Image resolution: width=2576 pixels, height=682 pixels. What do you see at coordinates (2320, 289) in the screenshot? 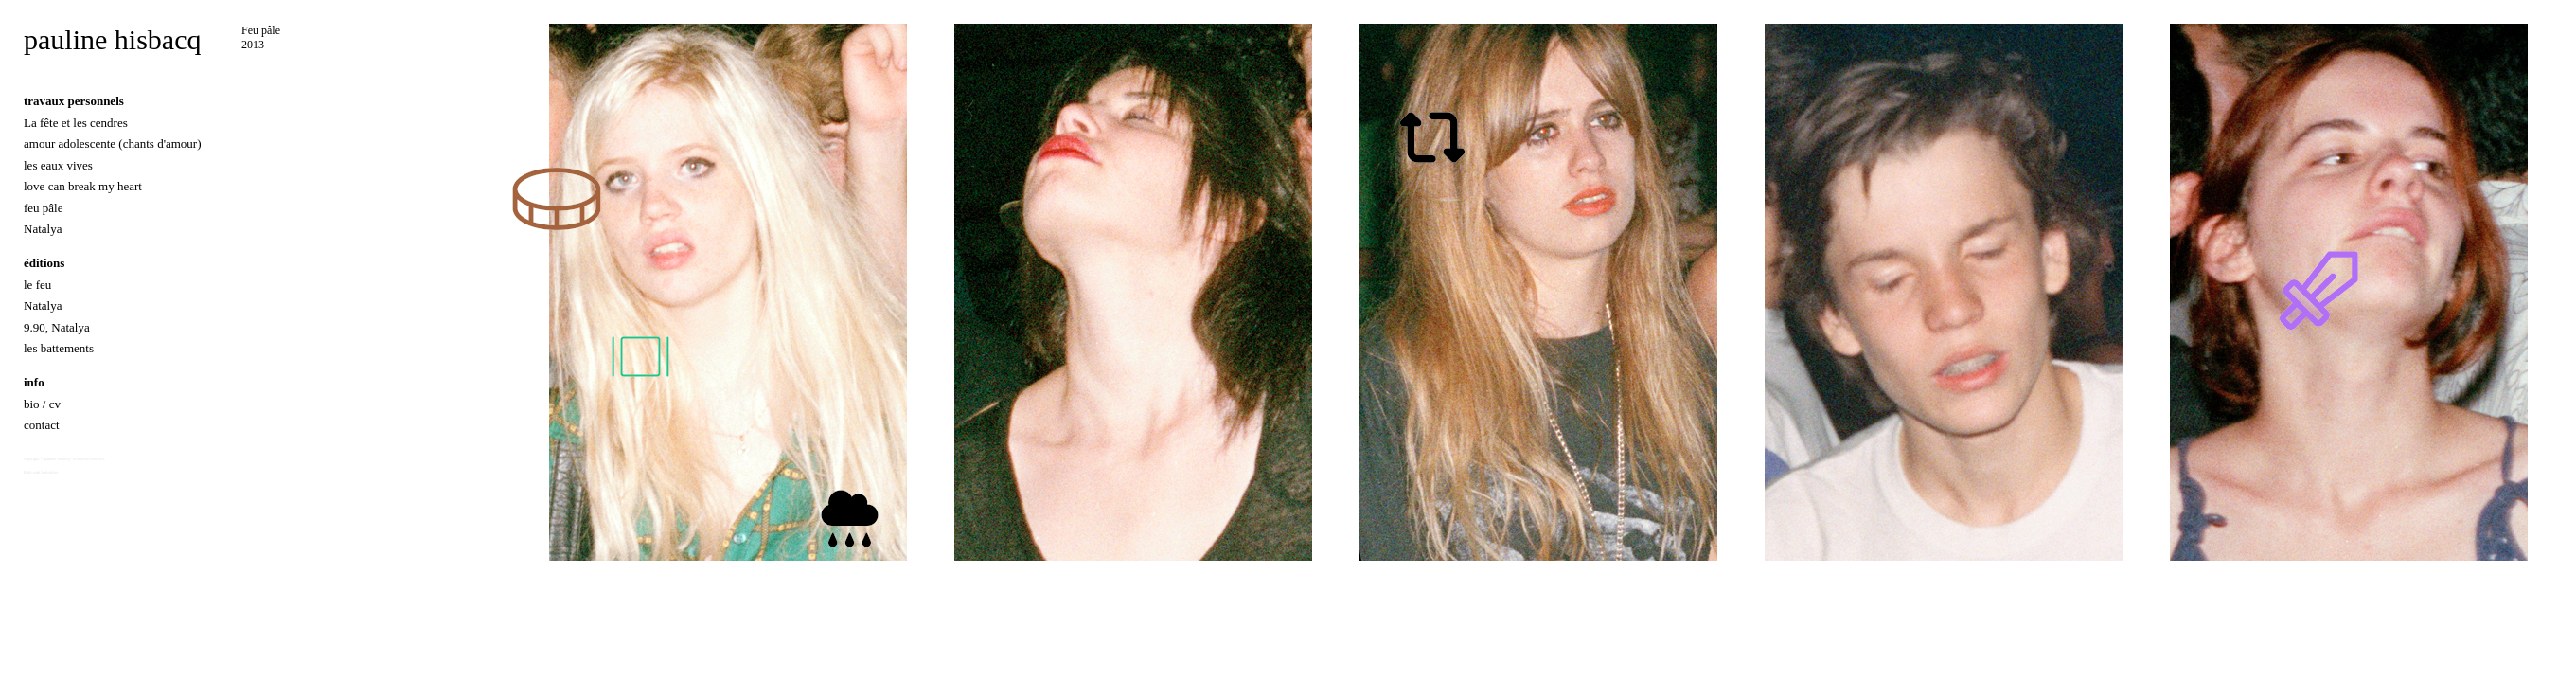
I see `access game or combat features` at bounding box center [2320, 289].